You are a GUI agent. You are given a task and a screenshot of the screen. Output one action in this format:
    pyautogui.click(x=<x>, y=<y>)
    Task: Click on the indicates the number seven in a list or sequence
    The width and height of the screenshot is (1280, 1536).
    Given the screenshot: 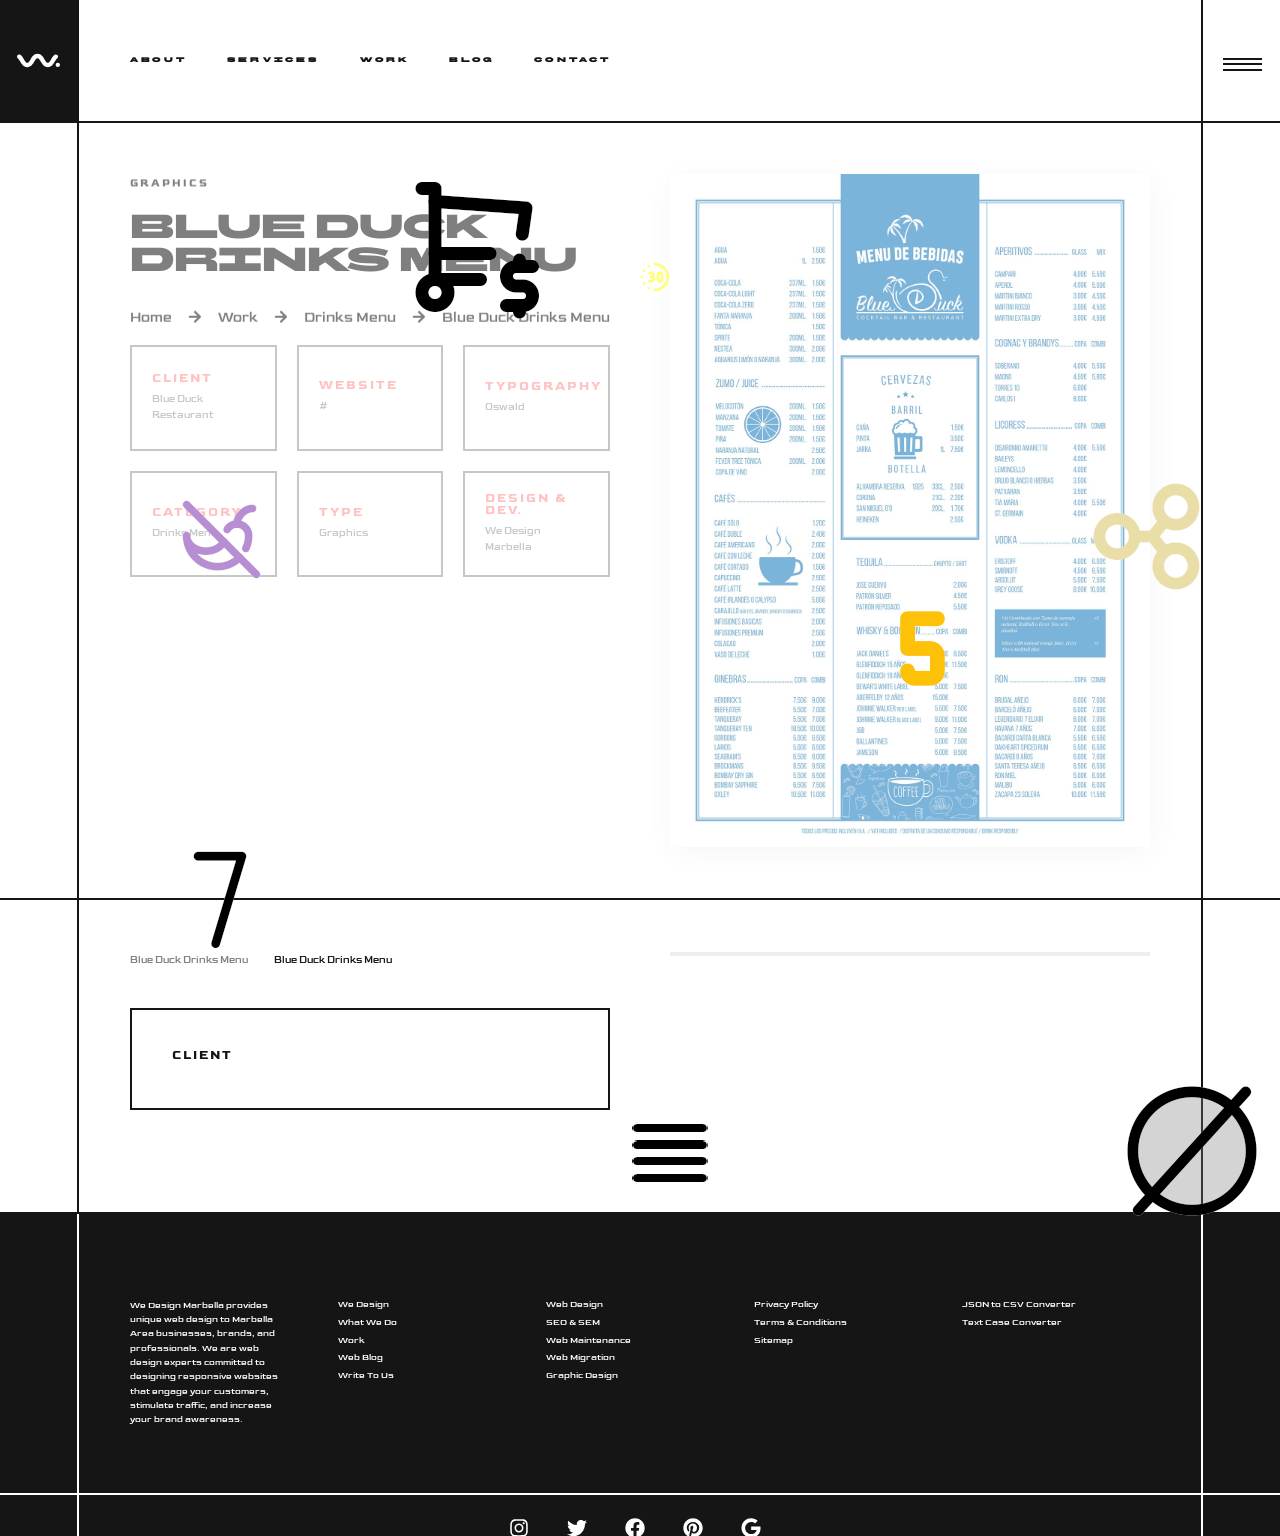 What is the action you would take?
    pyautogui.click(x=220, y=900)
    